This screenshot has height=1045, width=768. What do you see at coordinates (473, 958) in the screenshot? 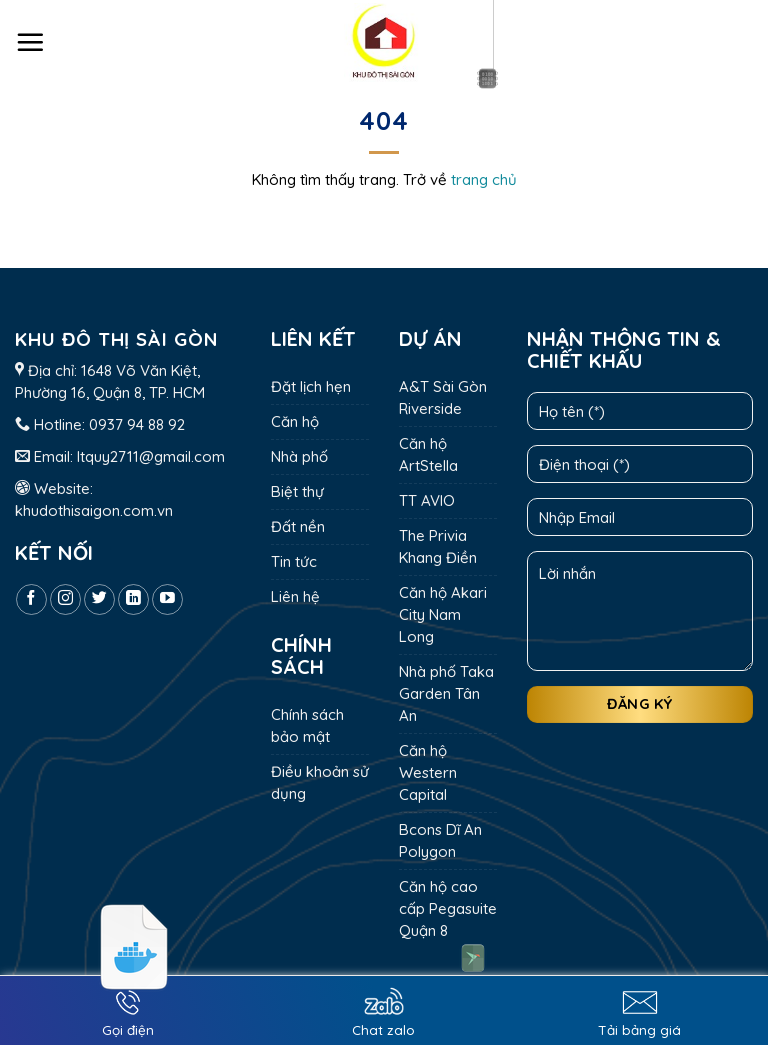
I see `snap application package file` at bounding box center [473, 958].